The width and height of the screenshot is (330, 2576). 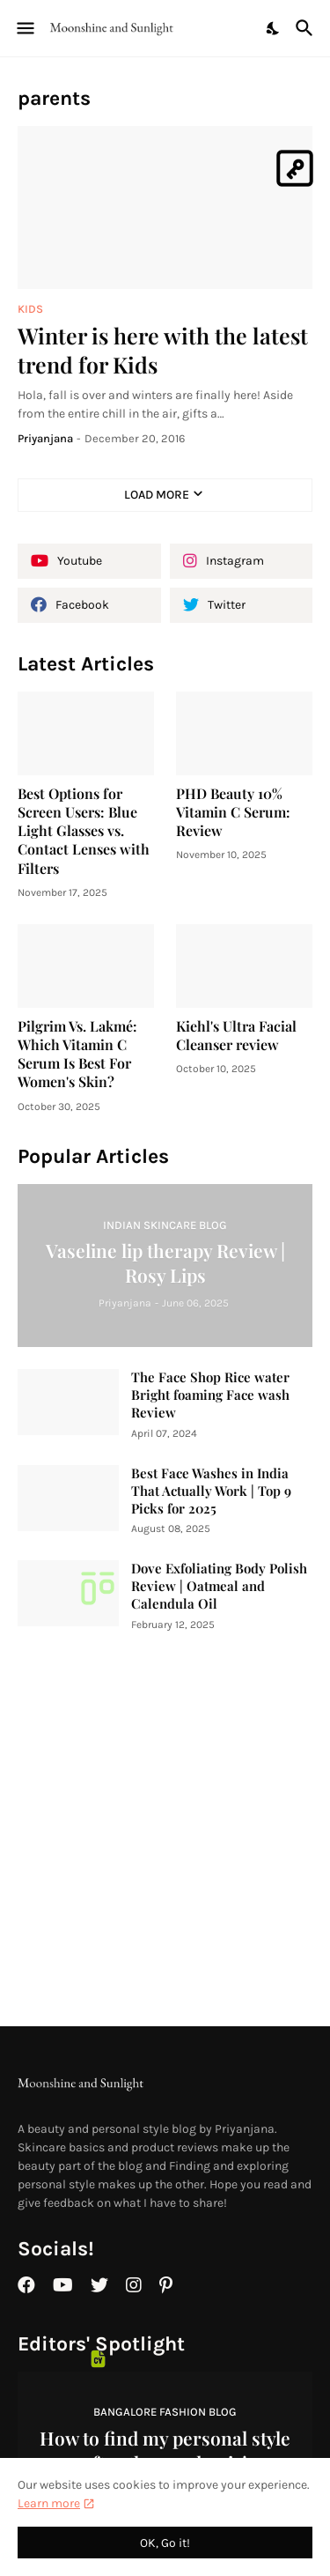 I want to click on view or open your CV/resume file, so click(x=98, y=2358).